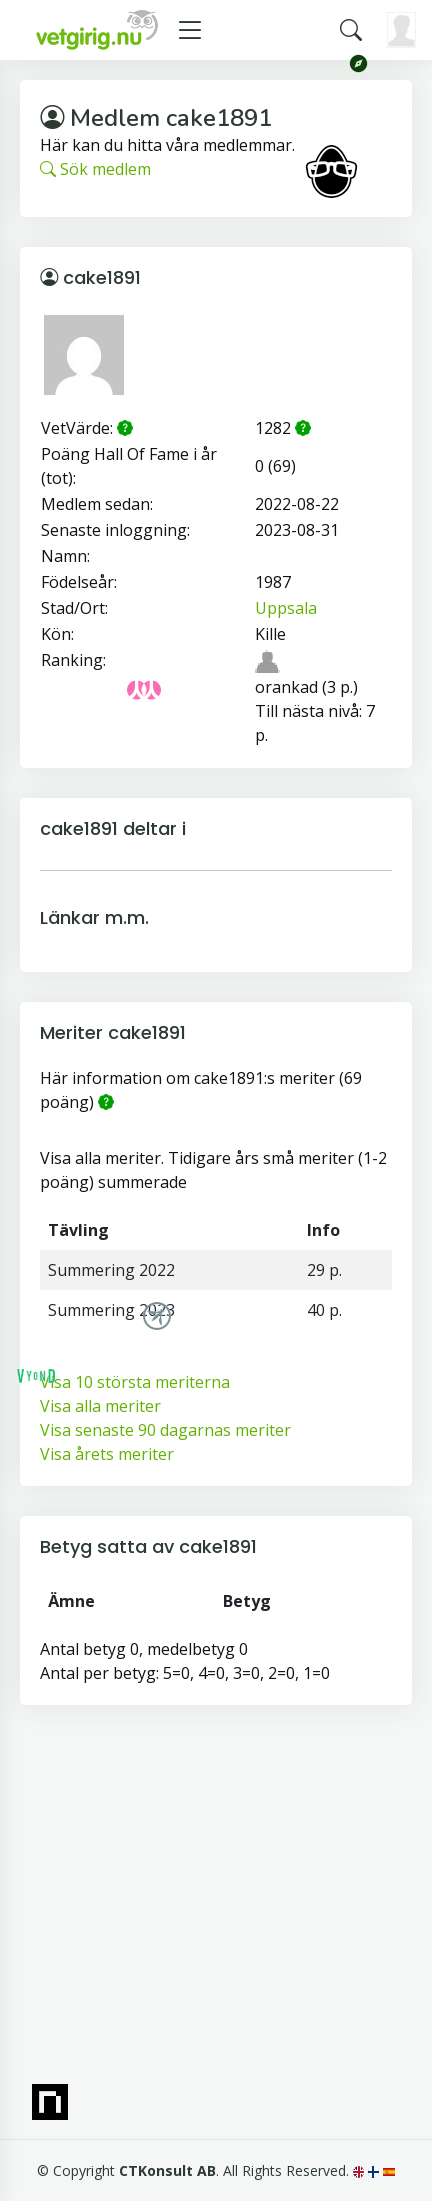  I want to click on visit NameMC website, so click(50, 2102).